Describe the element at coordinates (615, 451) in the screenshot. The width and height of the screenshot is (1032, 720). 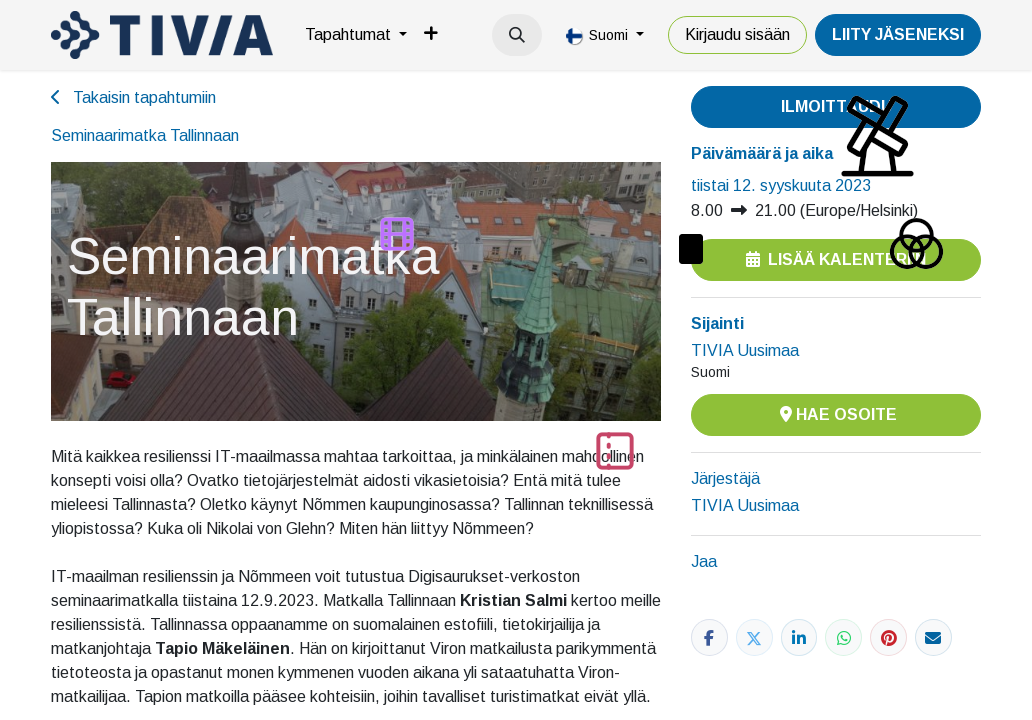
I see `toggle sidebar panel off` at that location.